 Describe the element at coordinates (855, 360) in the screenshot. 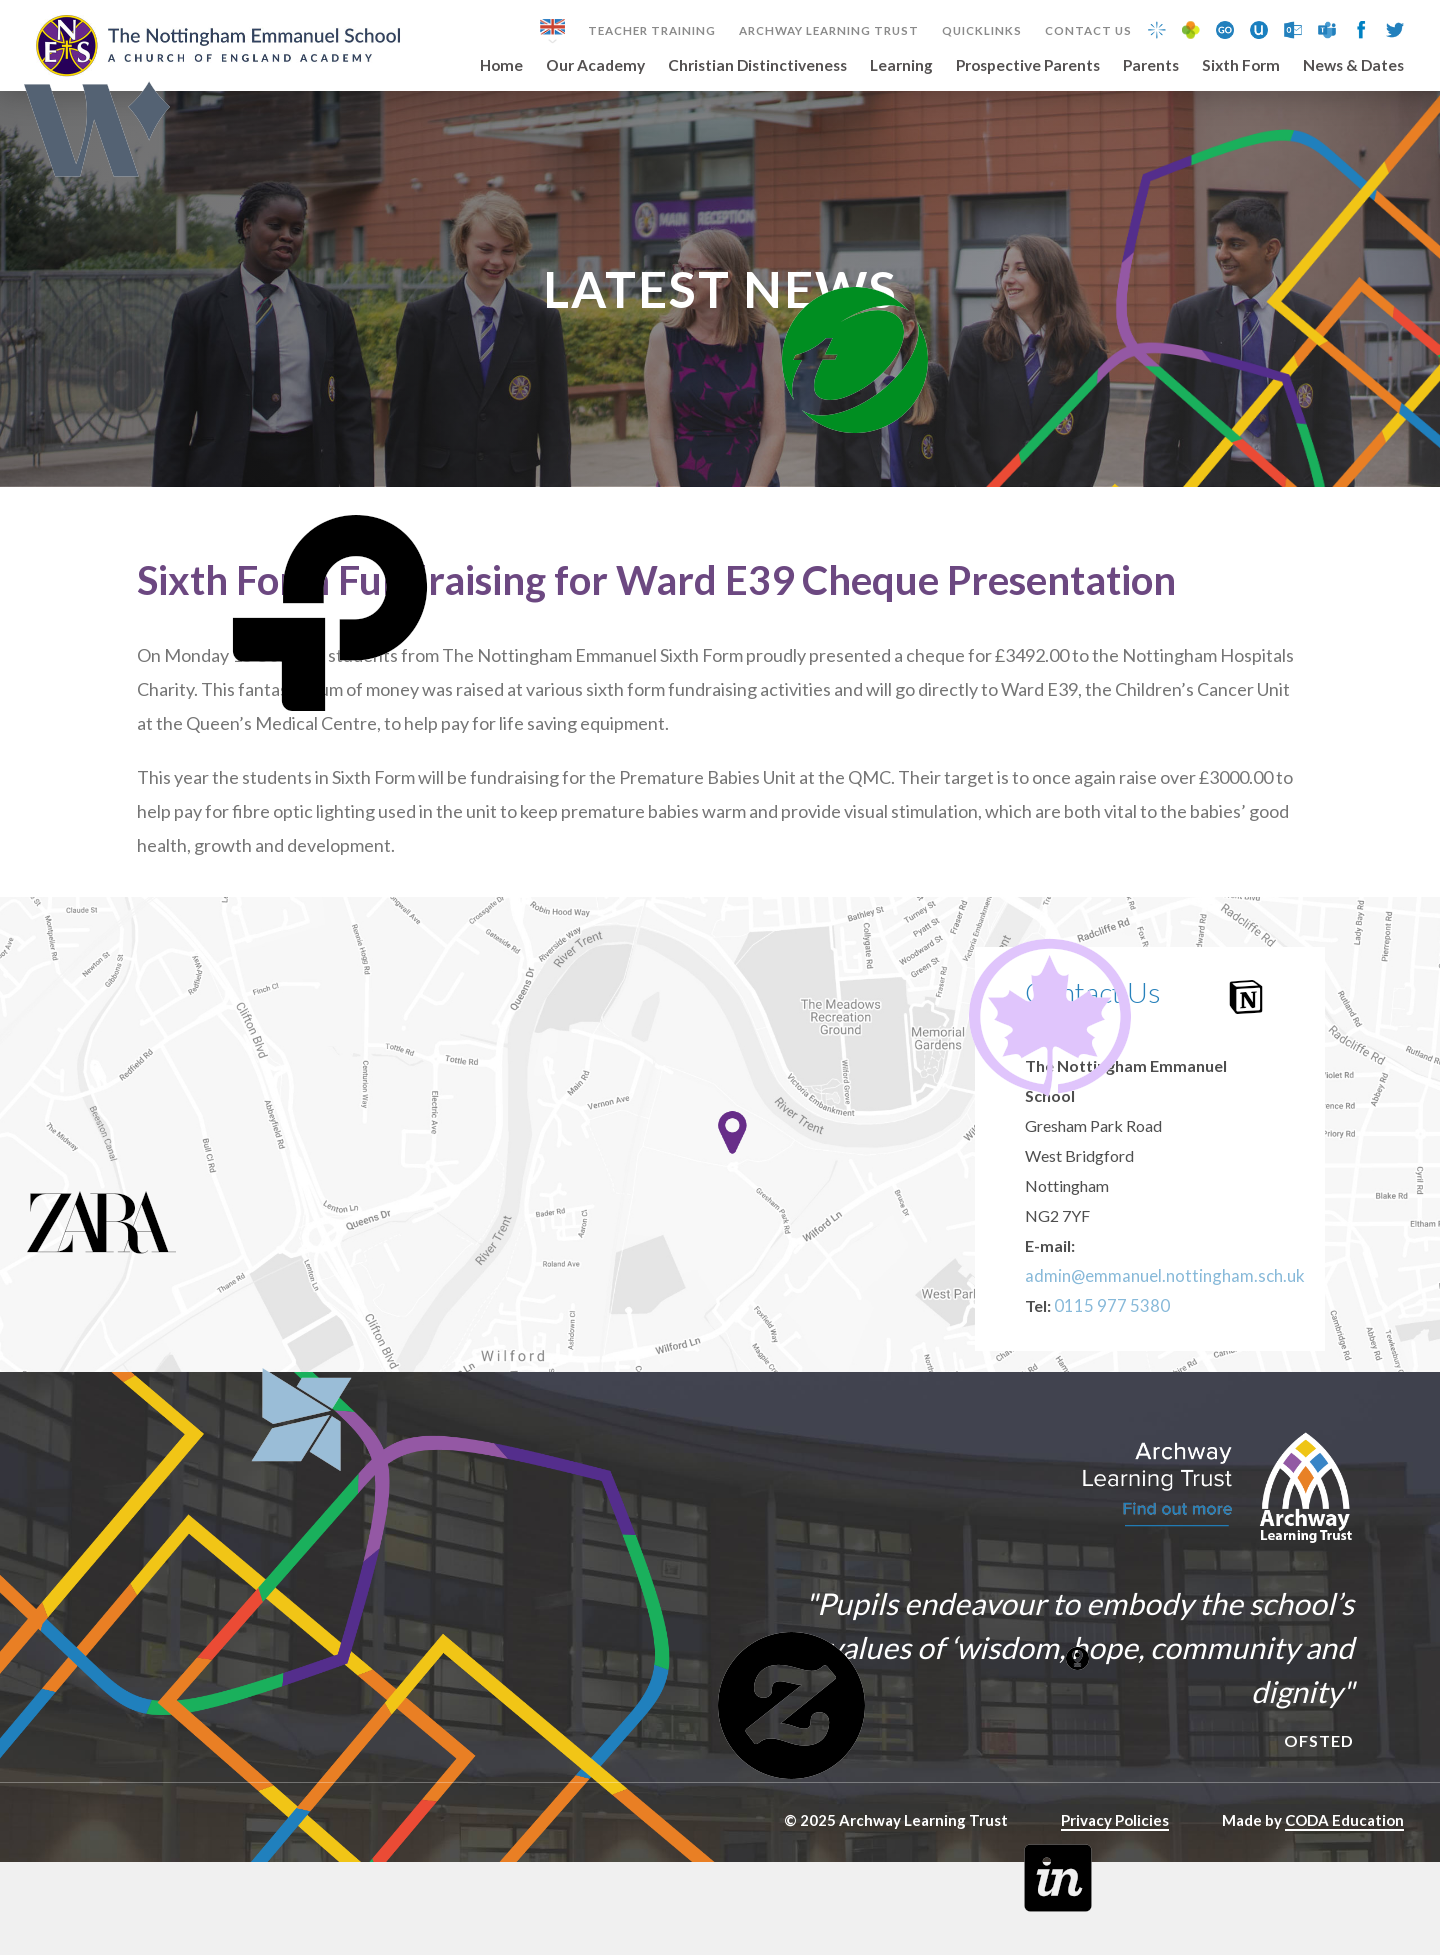

I see `trend micro logo` at that location.